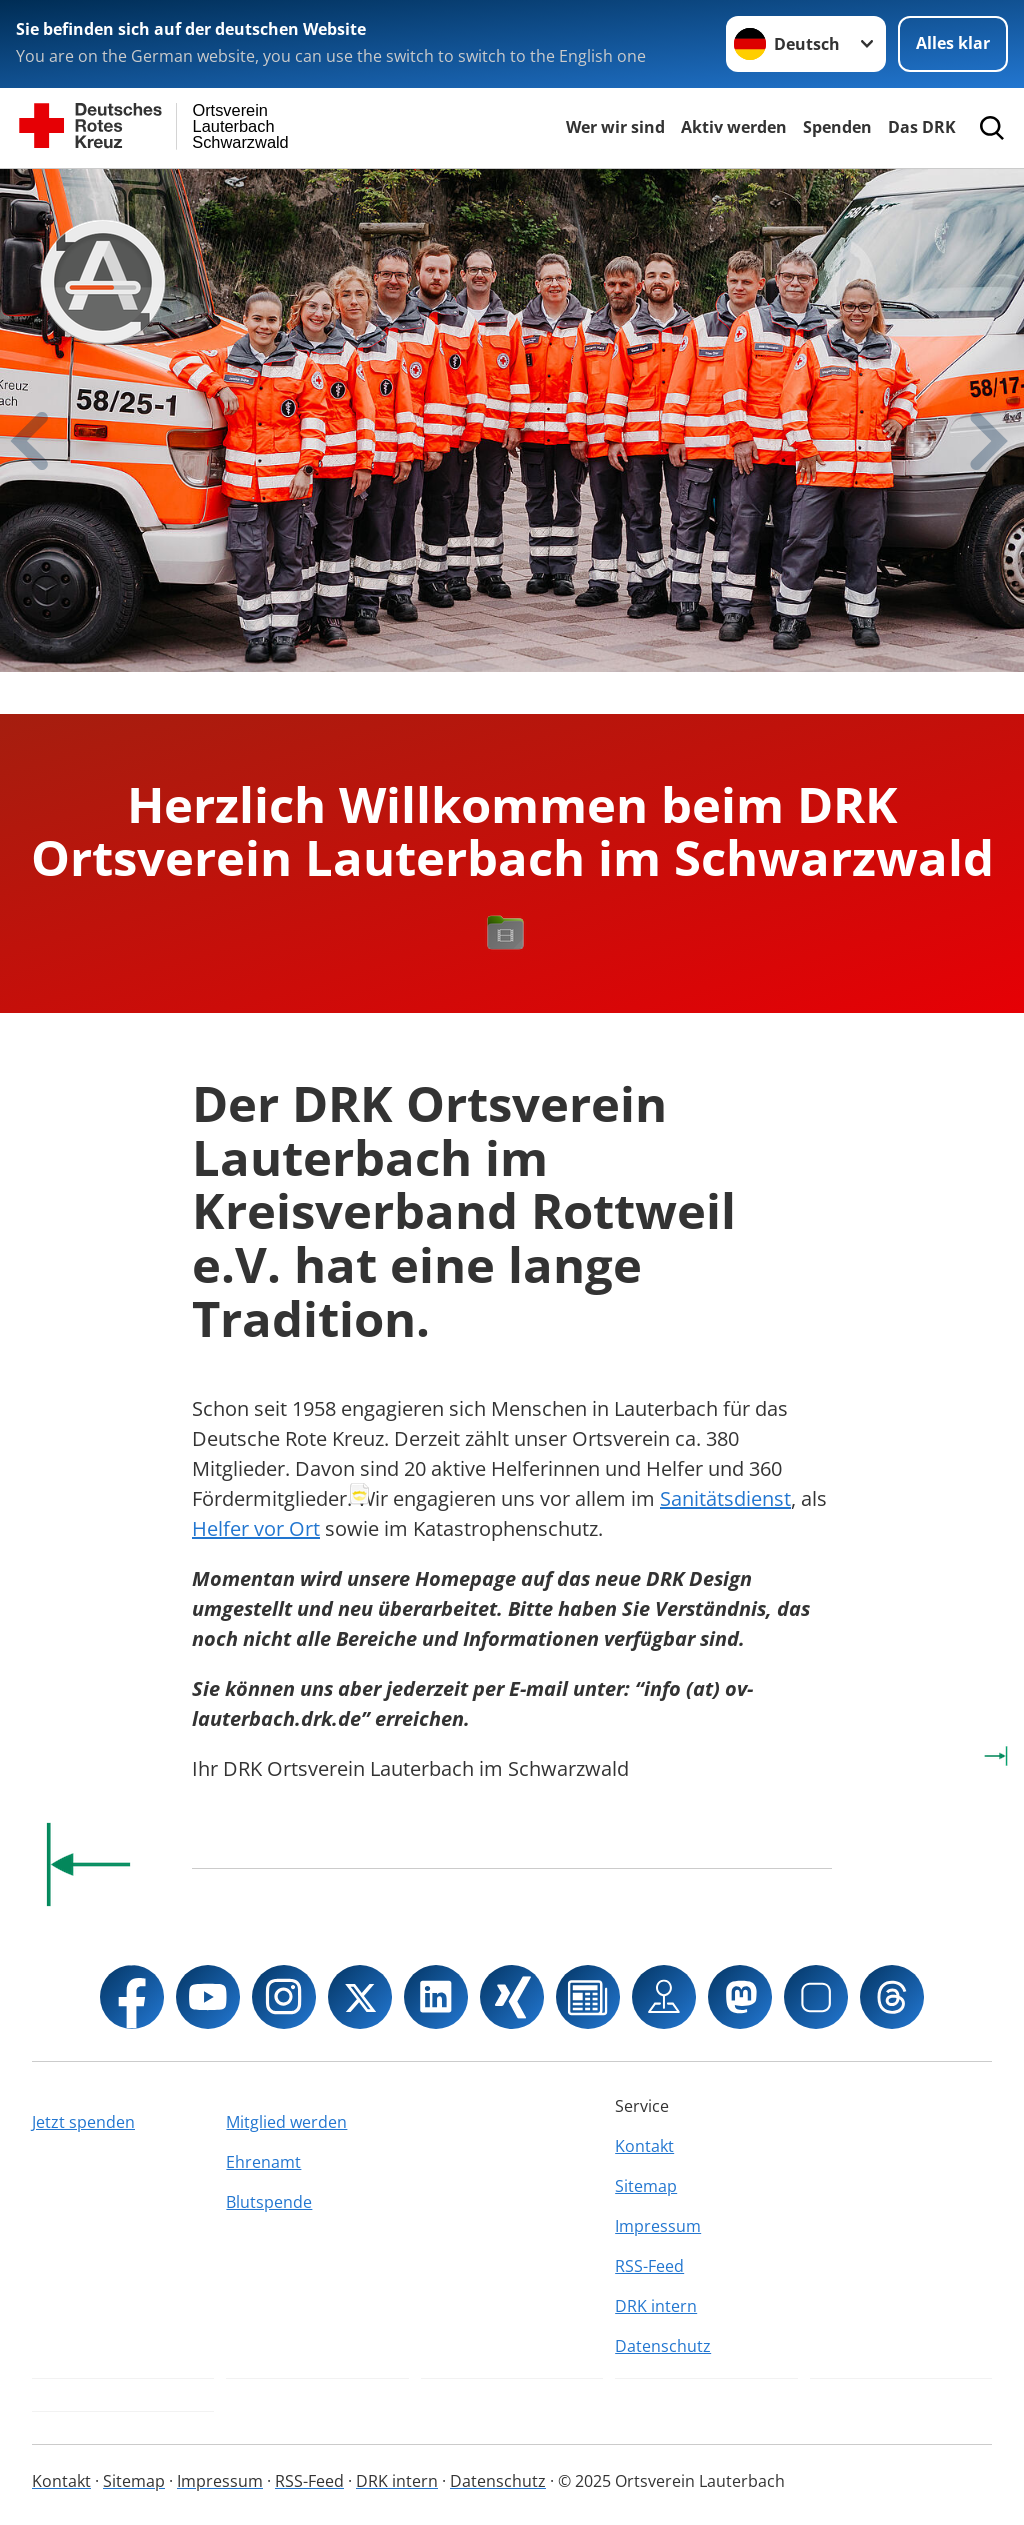  I want to click on open your videos folder, so click(505, 932).